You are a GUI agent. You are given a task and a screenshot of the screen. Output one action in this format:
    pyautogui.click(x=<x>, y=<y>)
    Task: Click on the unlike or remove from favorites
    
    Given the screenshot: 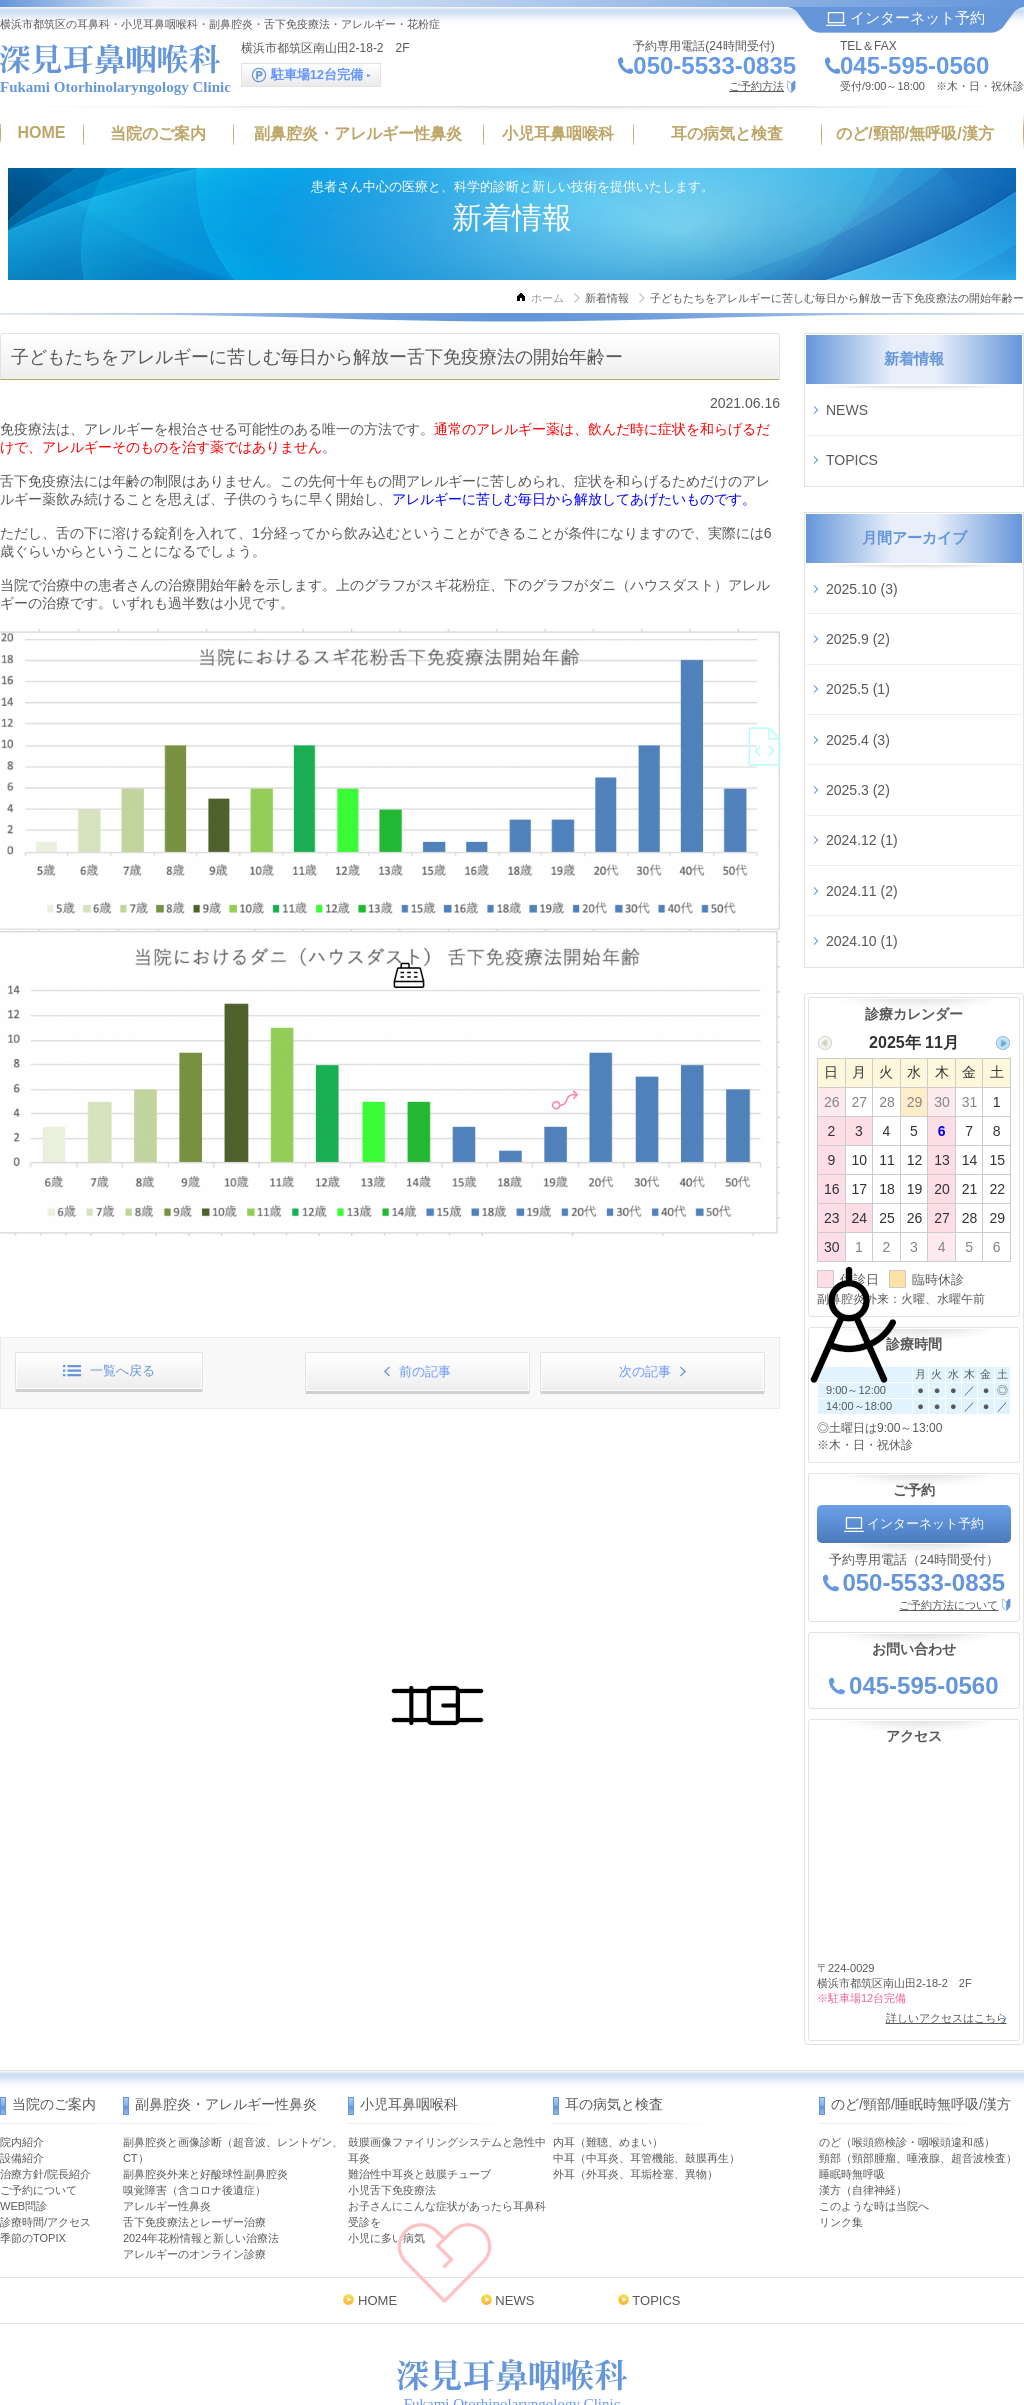 What is the action you would take?
    pyautogui.click(x=444, y=2259)
    